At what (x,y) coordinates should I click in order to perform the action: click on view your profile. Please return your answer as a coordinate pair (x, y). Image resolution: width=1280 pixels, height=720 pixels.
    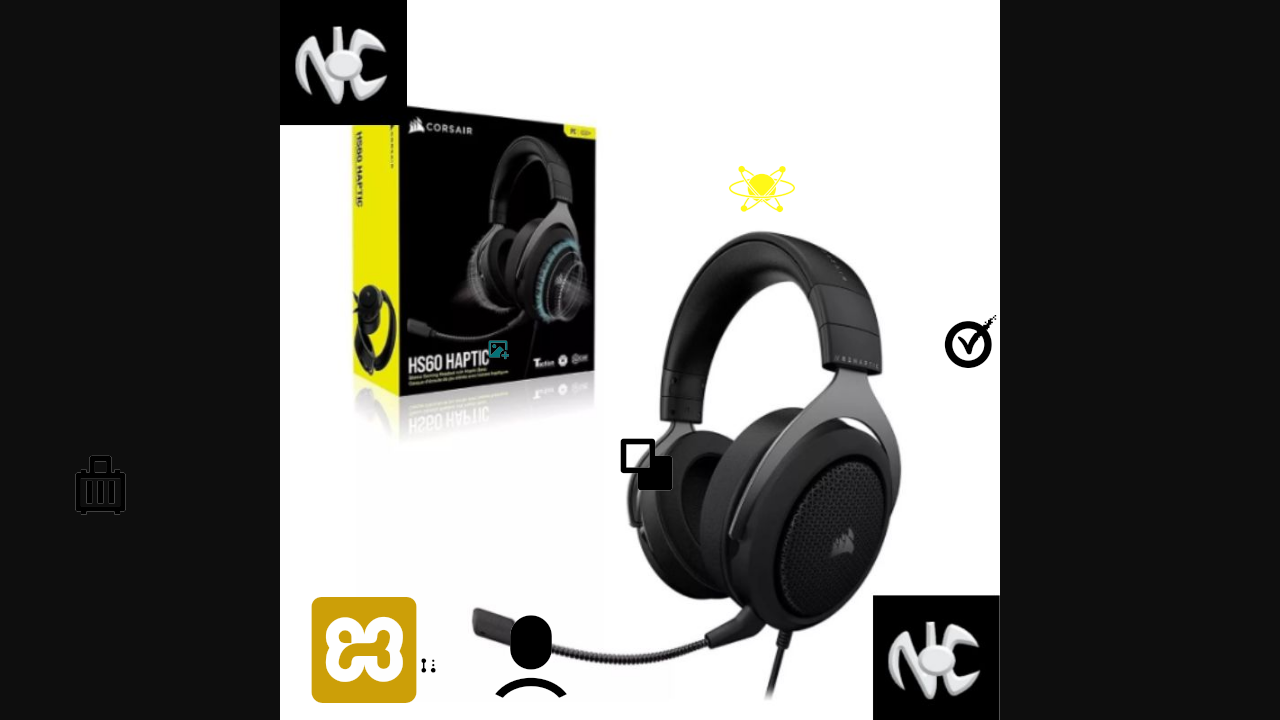
    Looking at the image, I should click on (531, 657).